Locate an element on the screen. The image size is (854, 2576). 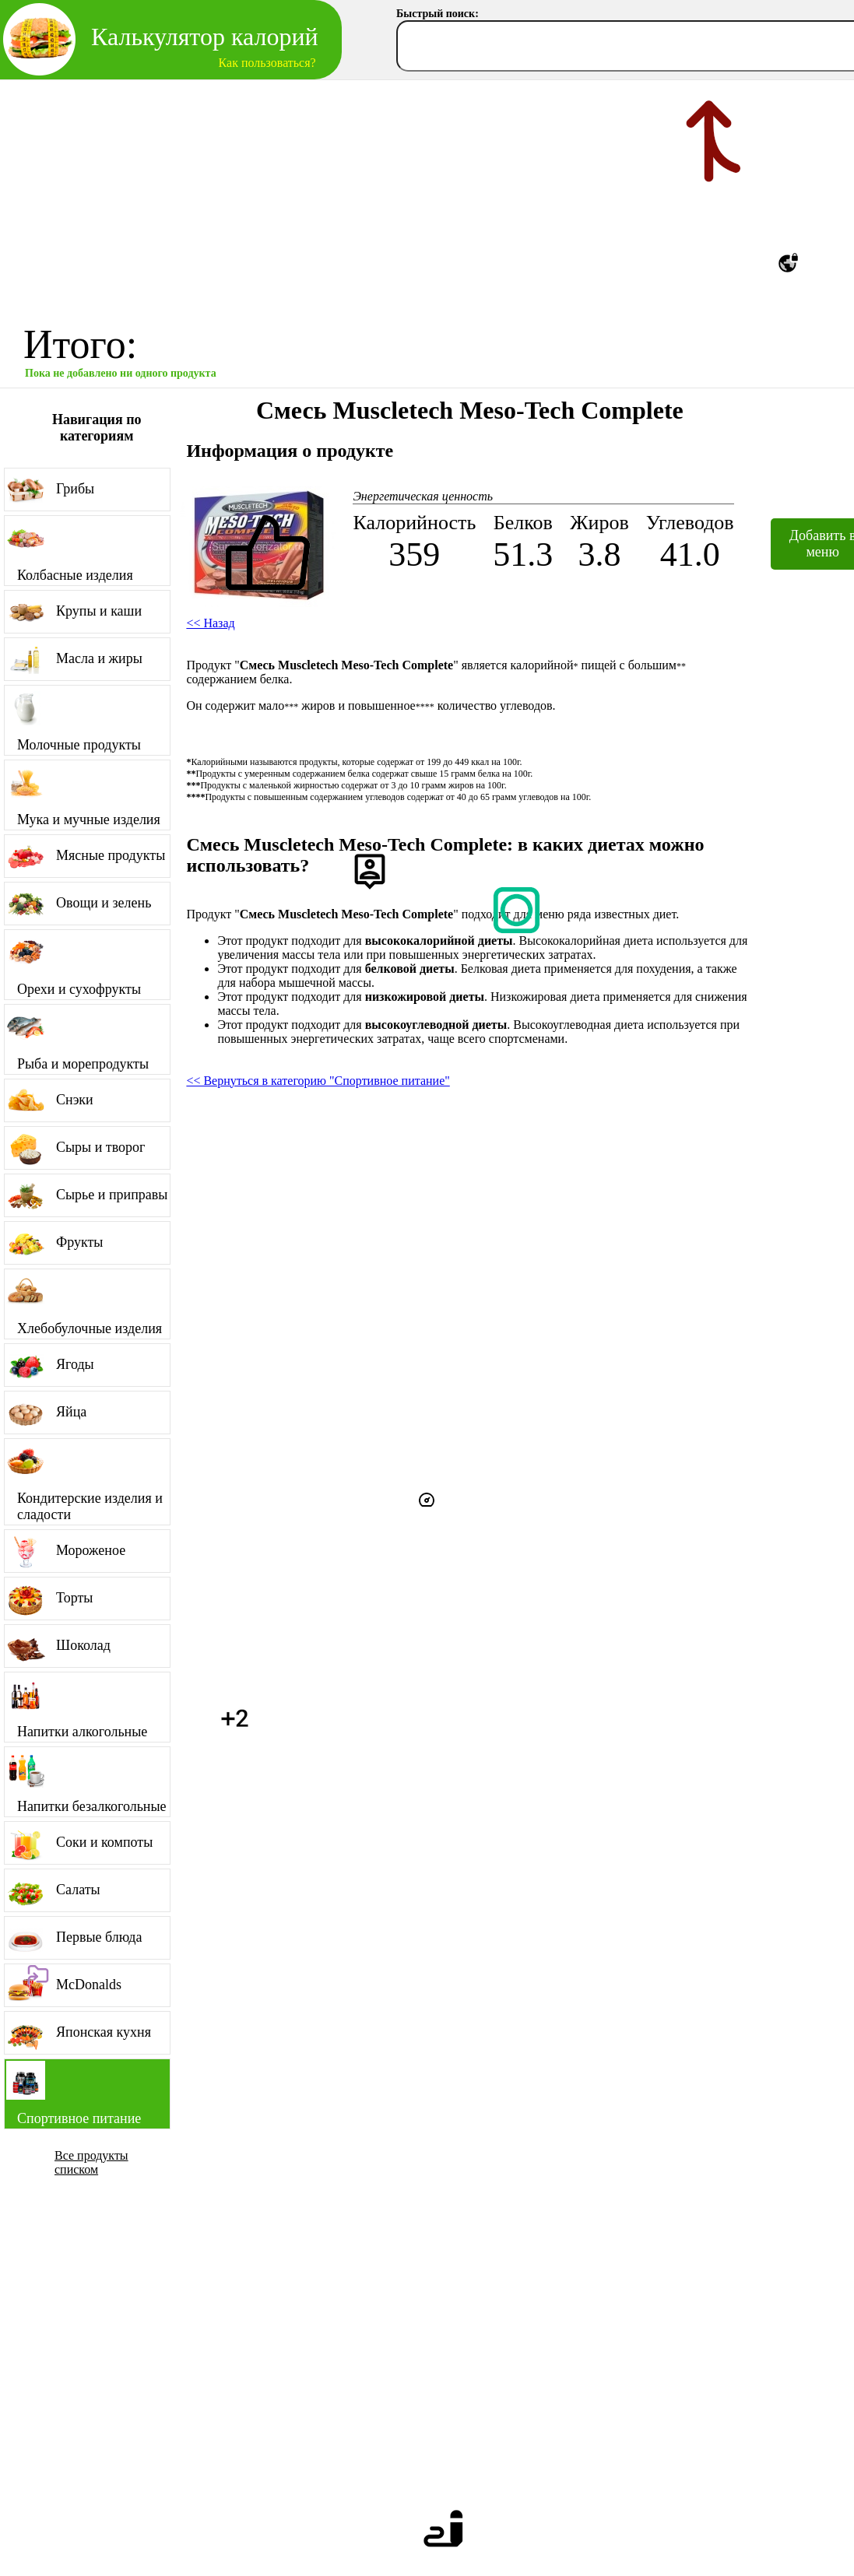
create a symbolic link to this folder is located at coordinates (38, 1974).